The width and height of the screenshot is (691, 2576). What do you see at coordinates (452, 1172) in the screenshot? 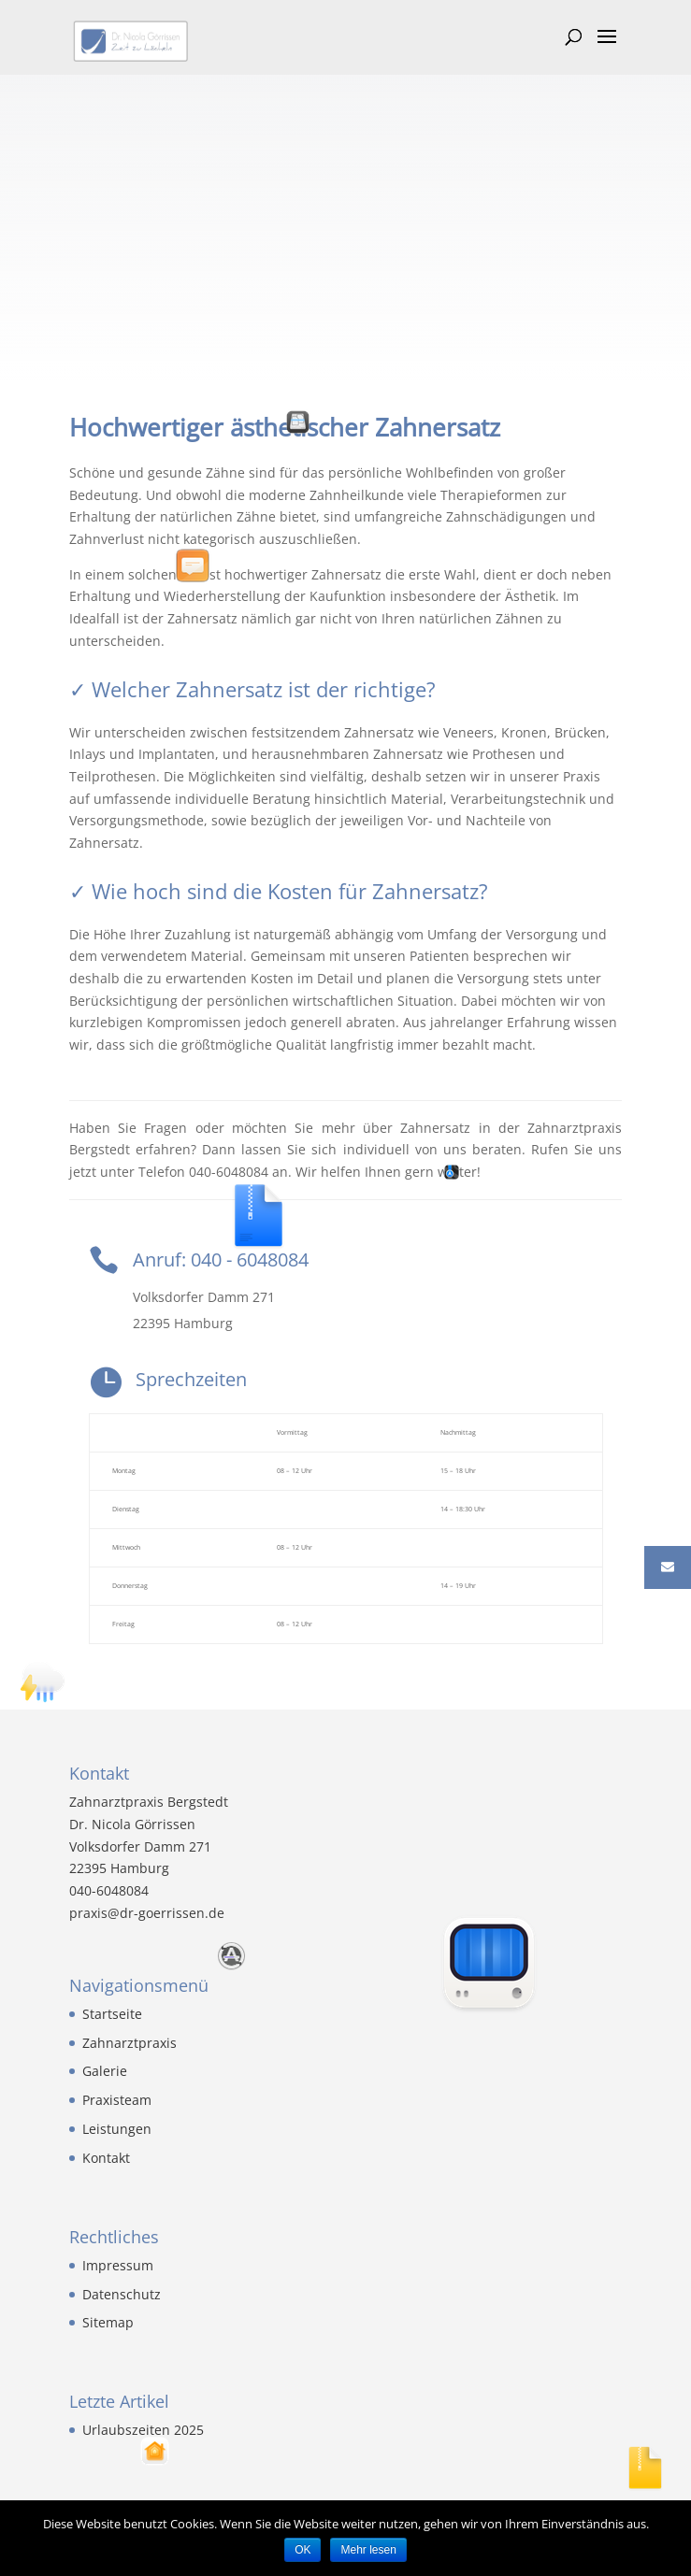
I see `open apple maps` at bounding box center [452, 1172].